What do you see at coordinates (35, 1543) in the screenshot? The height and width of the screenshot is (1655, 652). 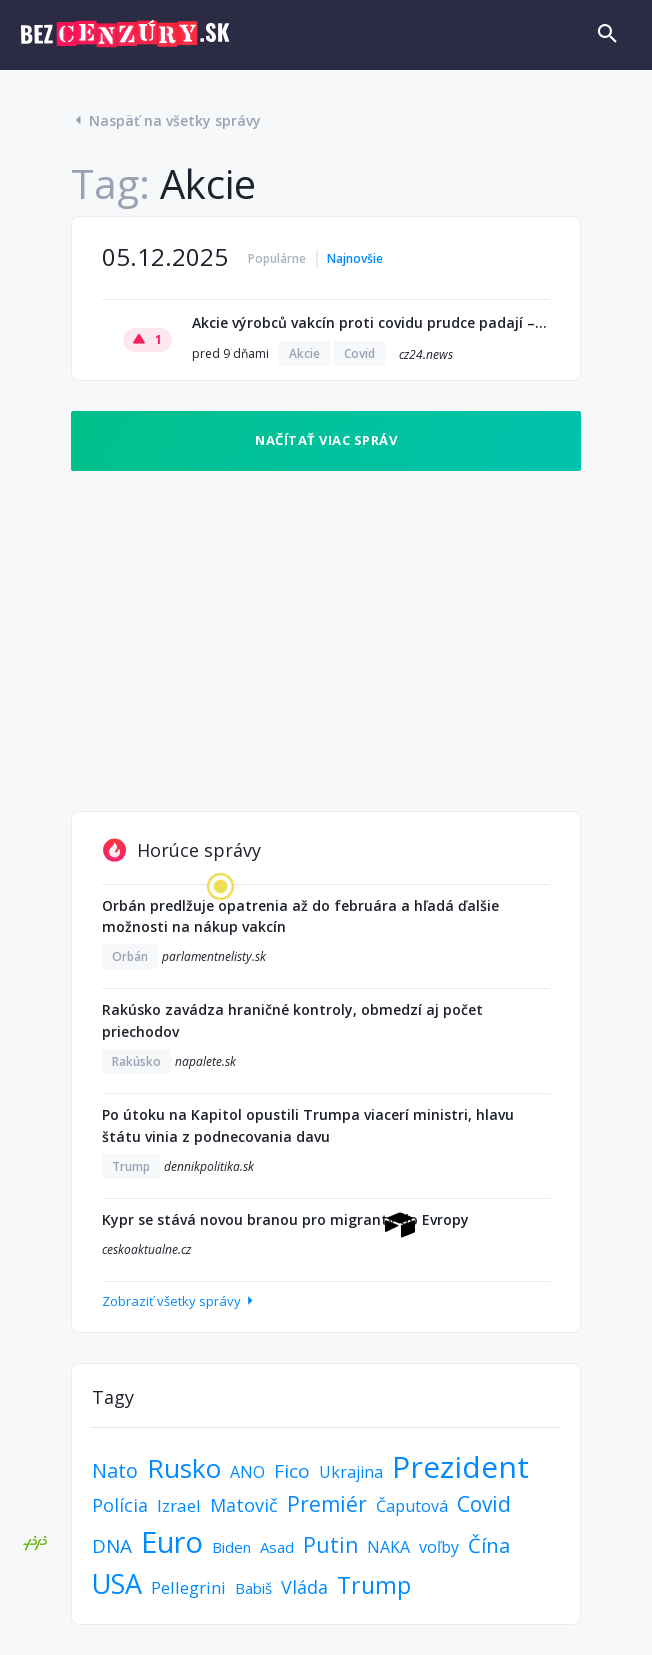 I see `PaddlePaddle deep learning framework logo` at bounding box center [35, 1543].